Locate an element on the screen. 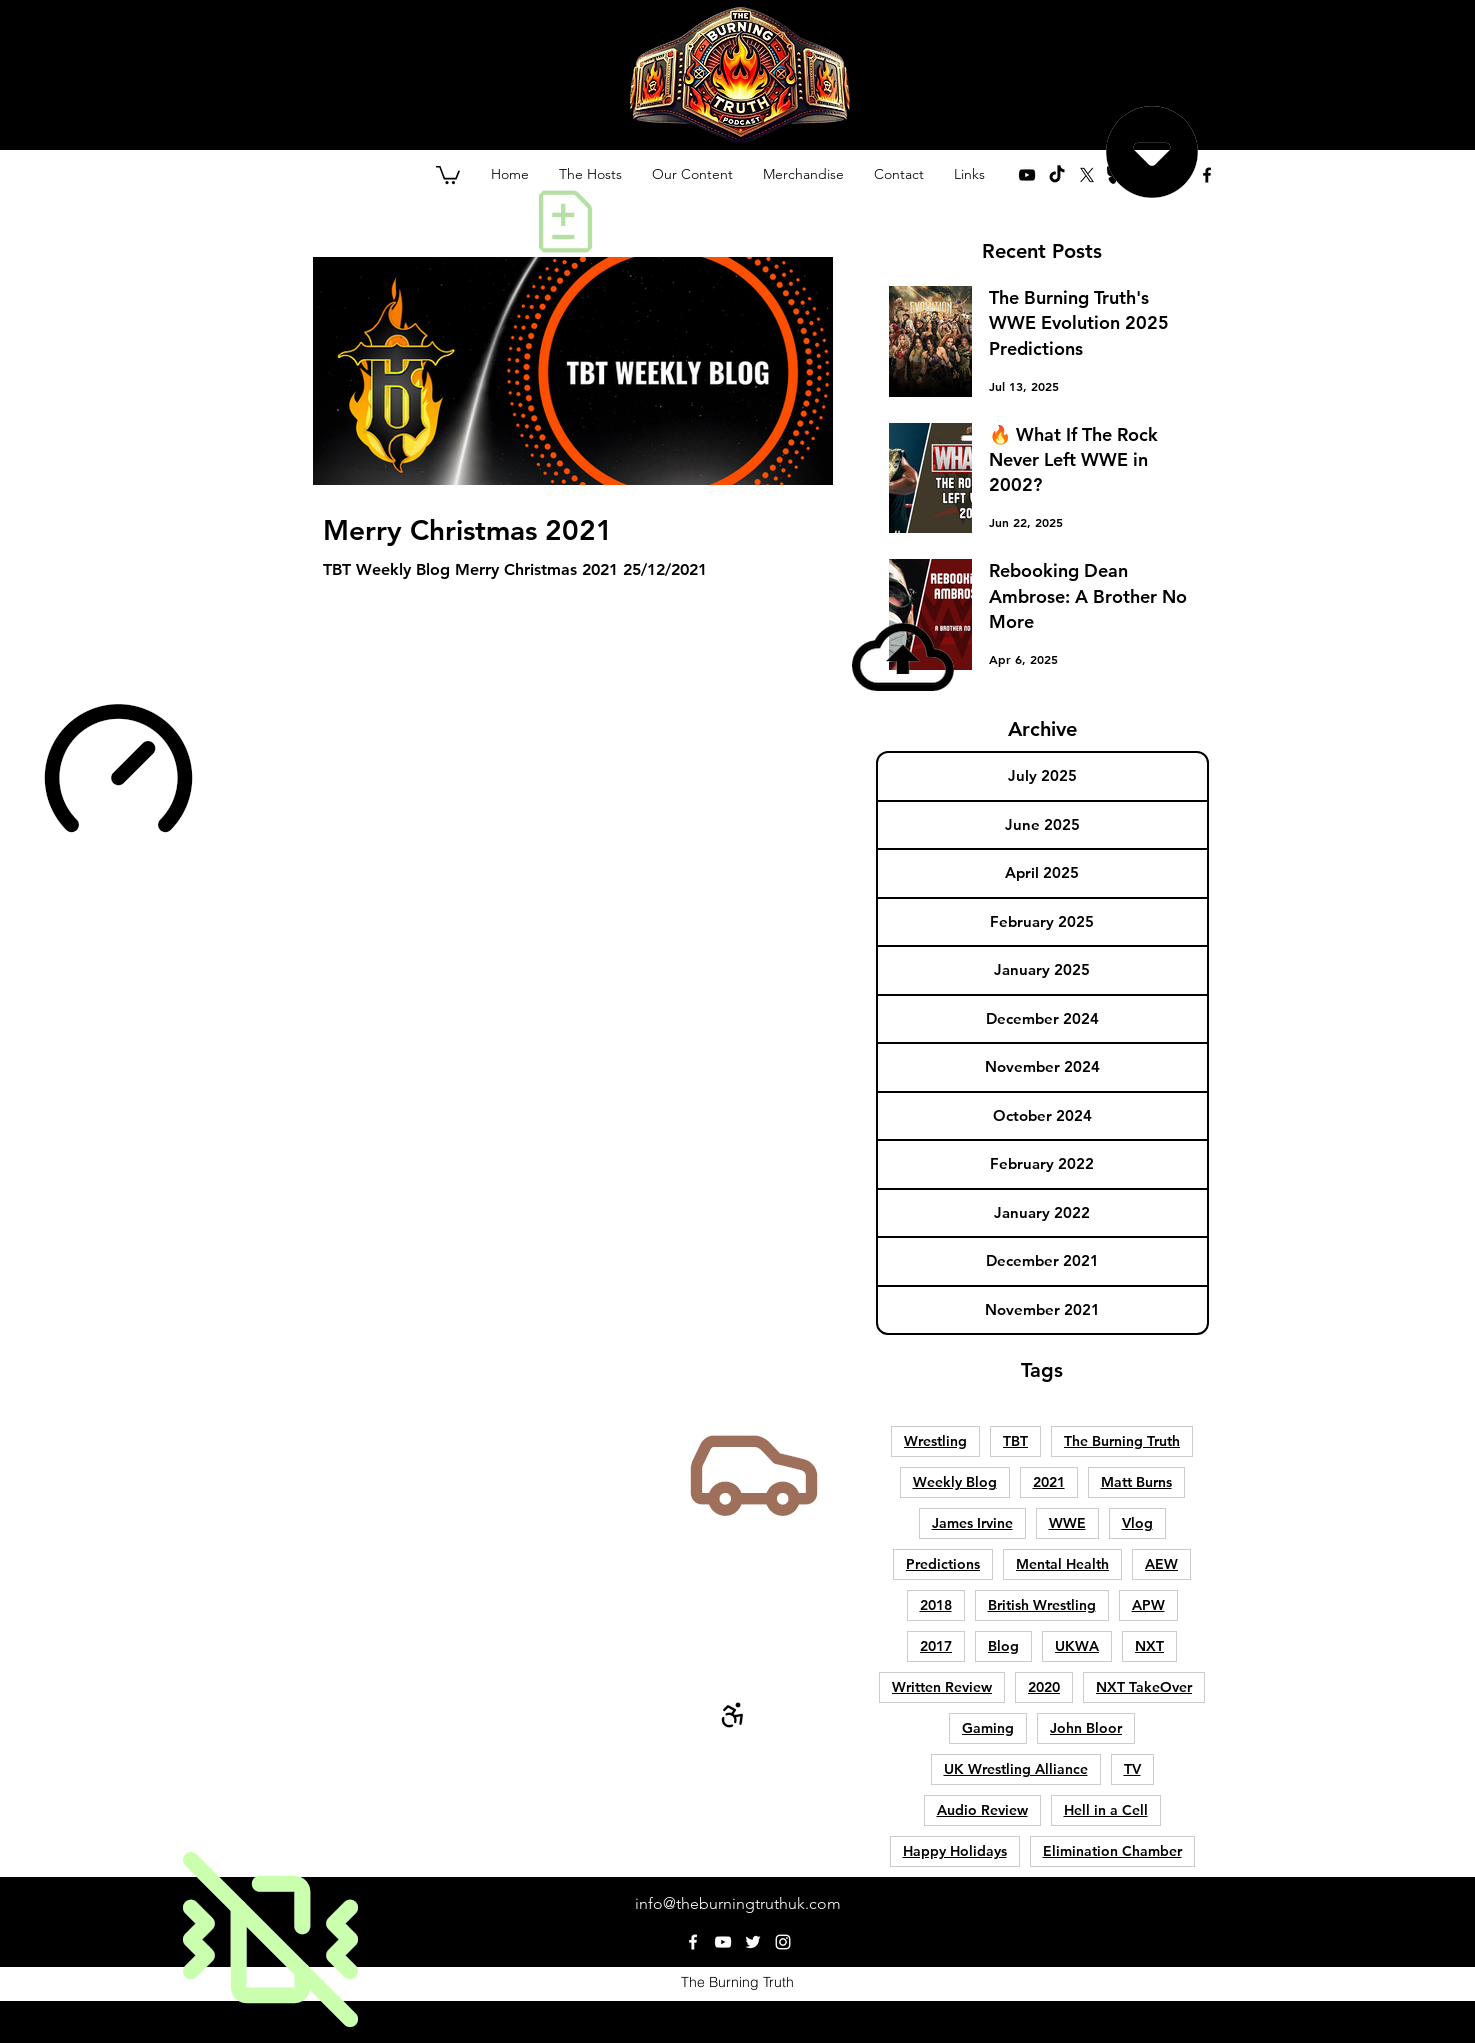 Image resolution: width=1475 pixels, height=2043 pixels. view file differences or changes is located at coordinates (565, 221).